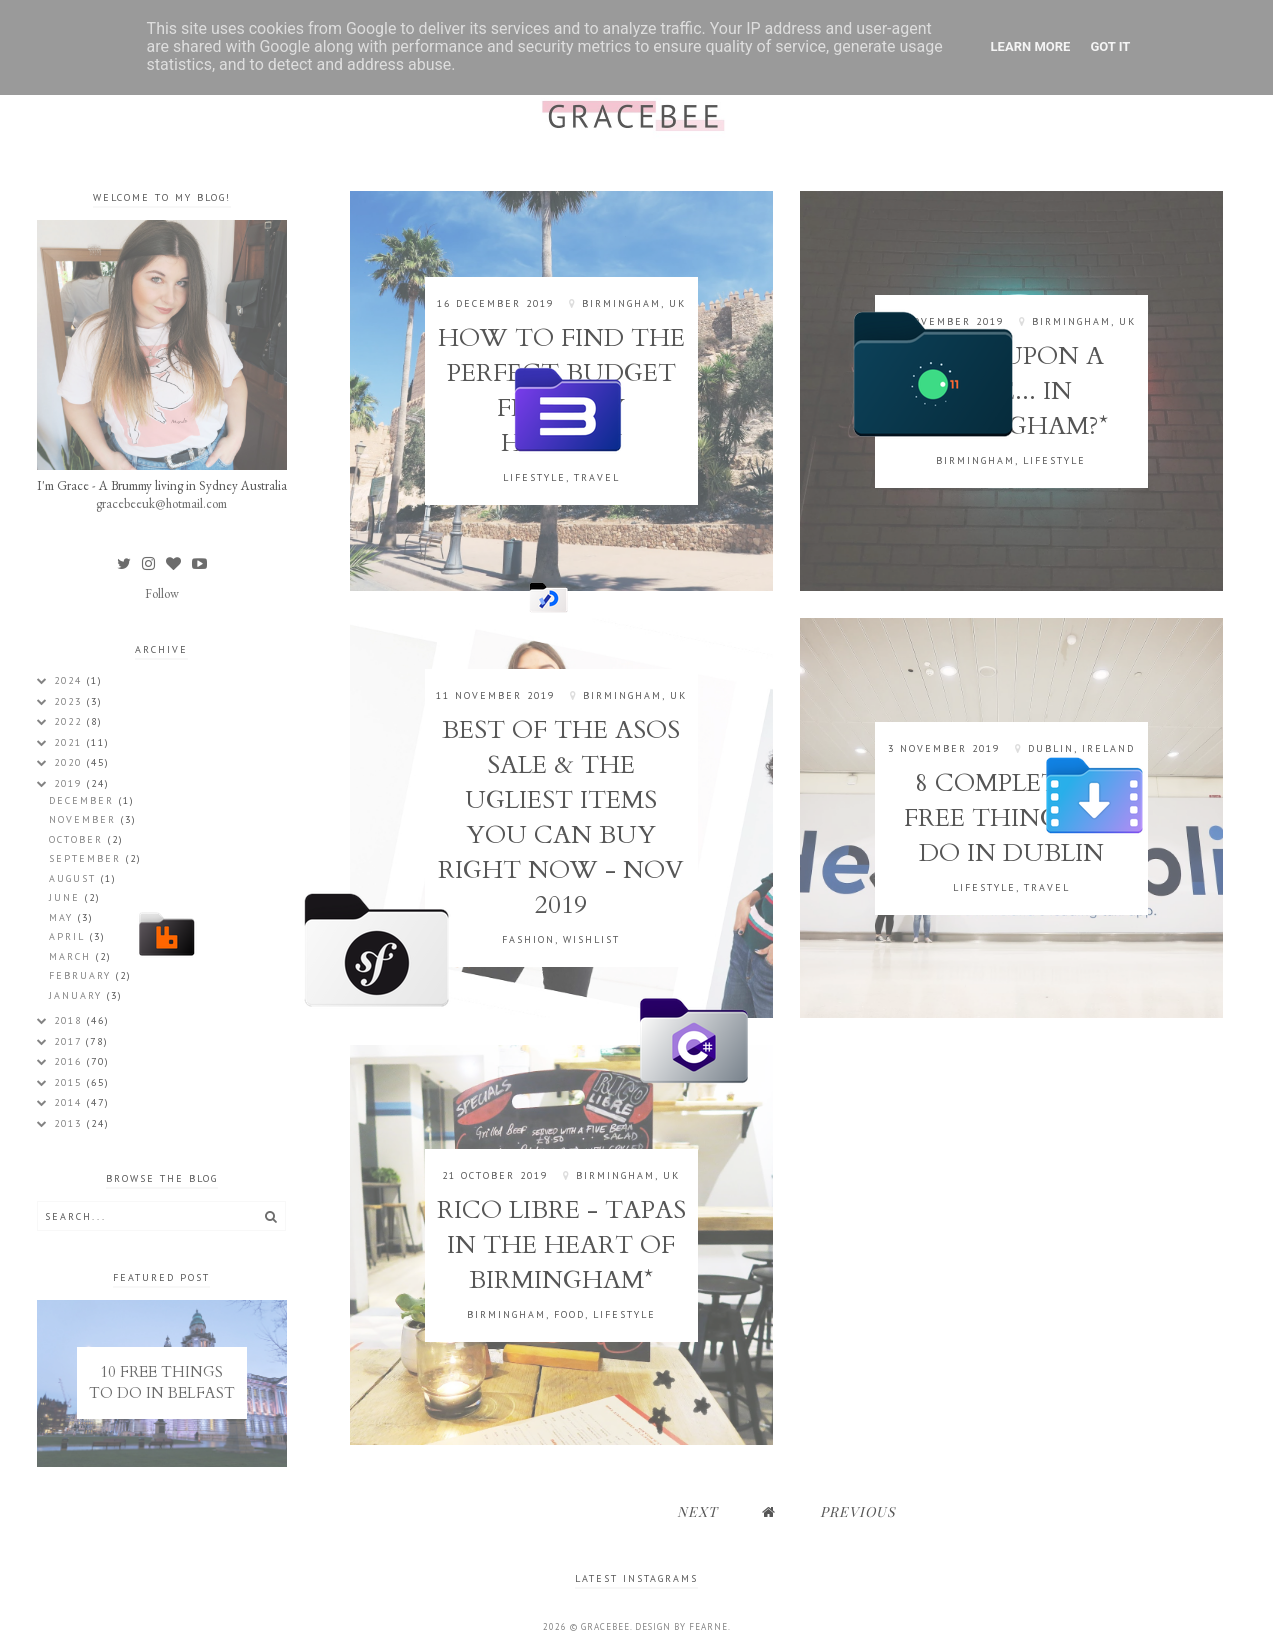 This screenshot has height=1652, width=1273. Describe the element at coordinates (1094, 798) in the screenshot. I see `open folder containing downloaded videos` at that location.